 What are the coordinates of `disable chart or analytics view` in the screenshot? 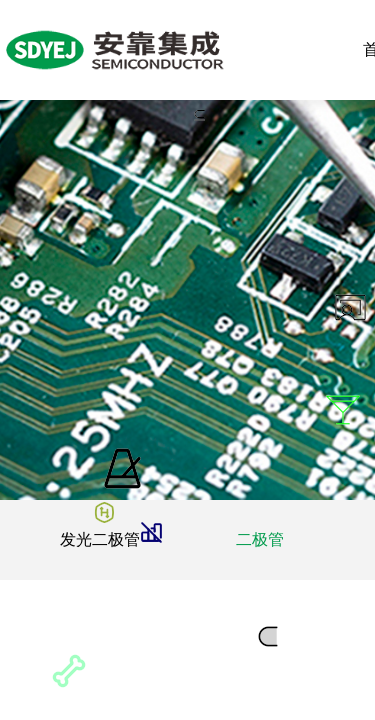 It's located at (151, 532).